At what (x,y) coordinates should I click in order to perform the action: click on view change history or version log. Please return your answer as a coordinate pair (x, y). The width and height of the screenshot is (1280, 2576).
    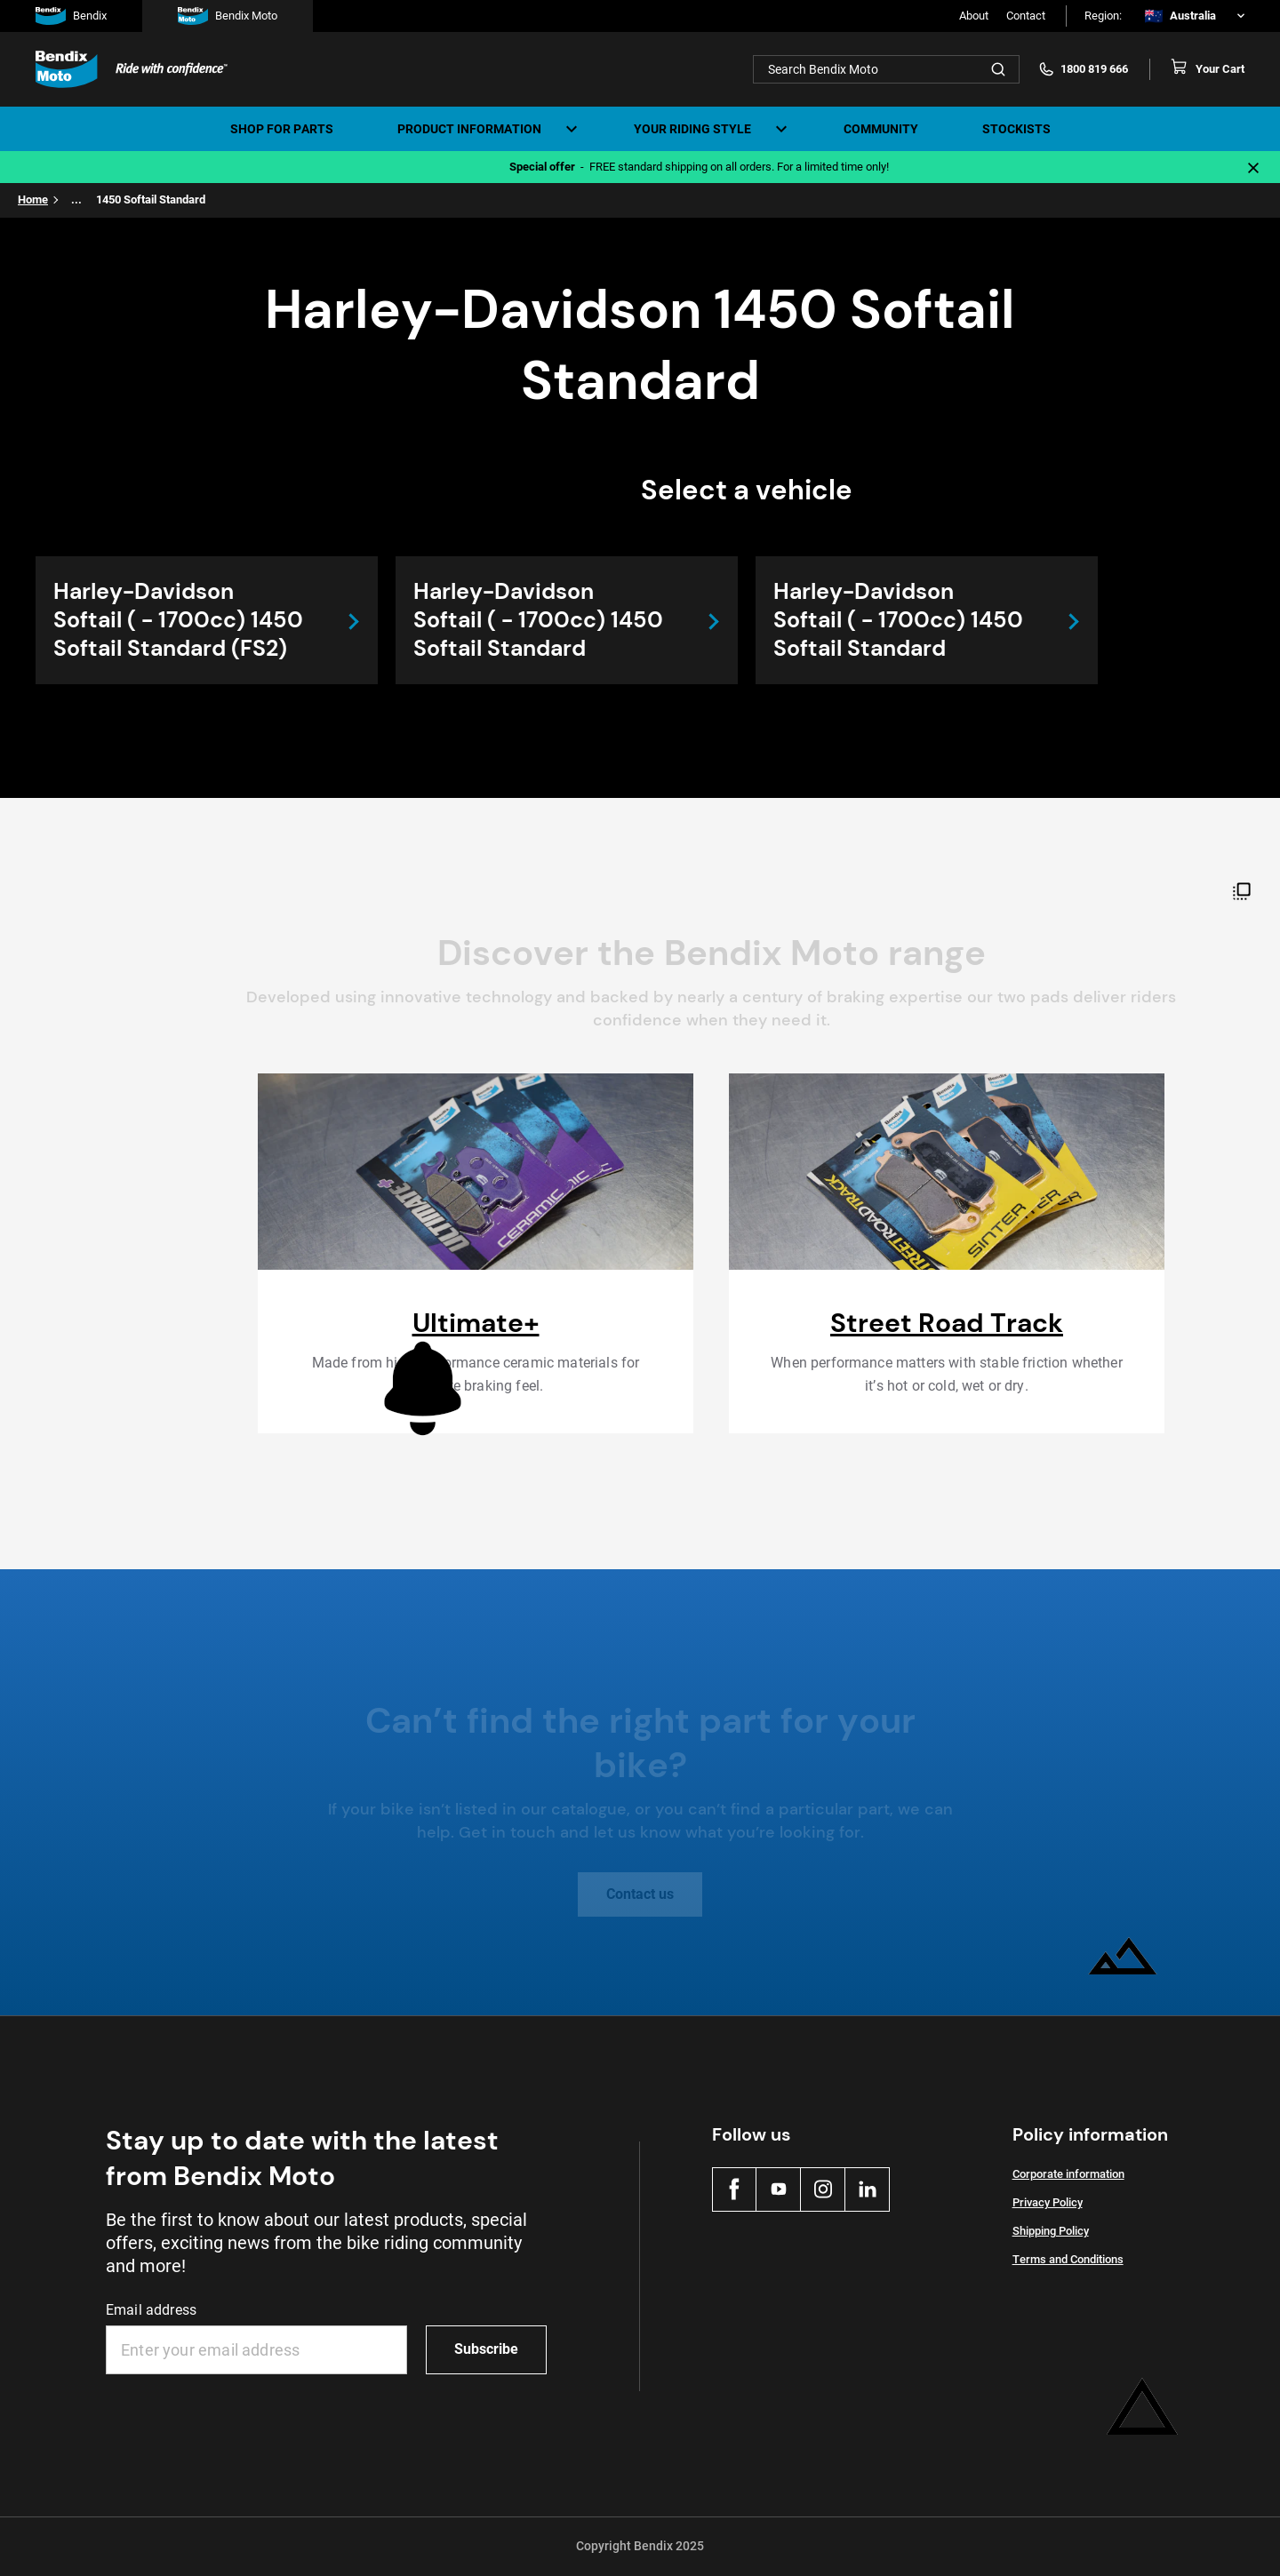
    Looking at the image, I should click on (1142, 2406).